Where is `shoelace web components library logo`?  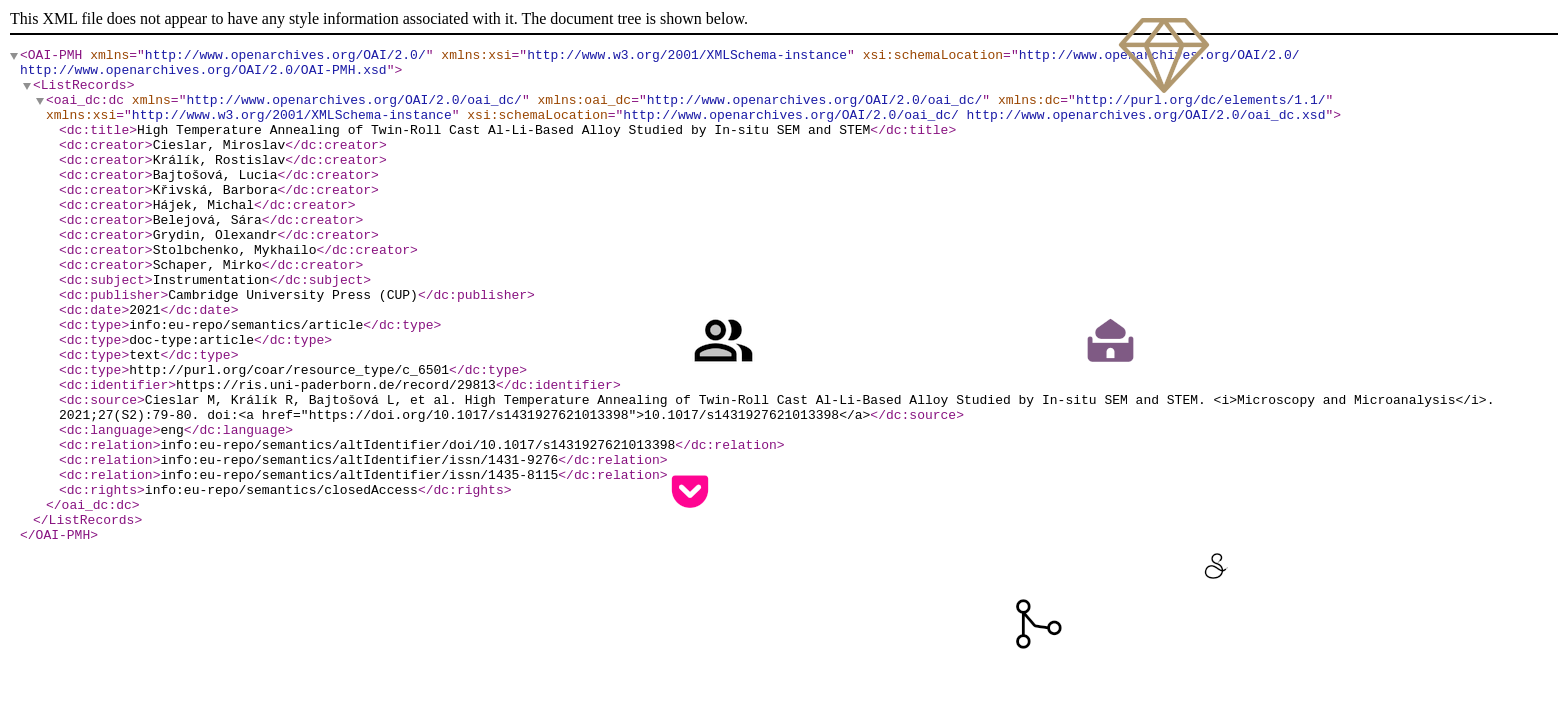 shoelace web components library logo is located at coordinates (1216, 566).